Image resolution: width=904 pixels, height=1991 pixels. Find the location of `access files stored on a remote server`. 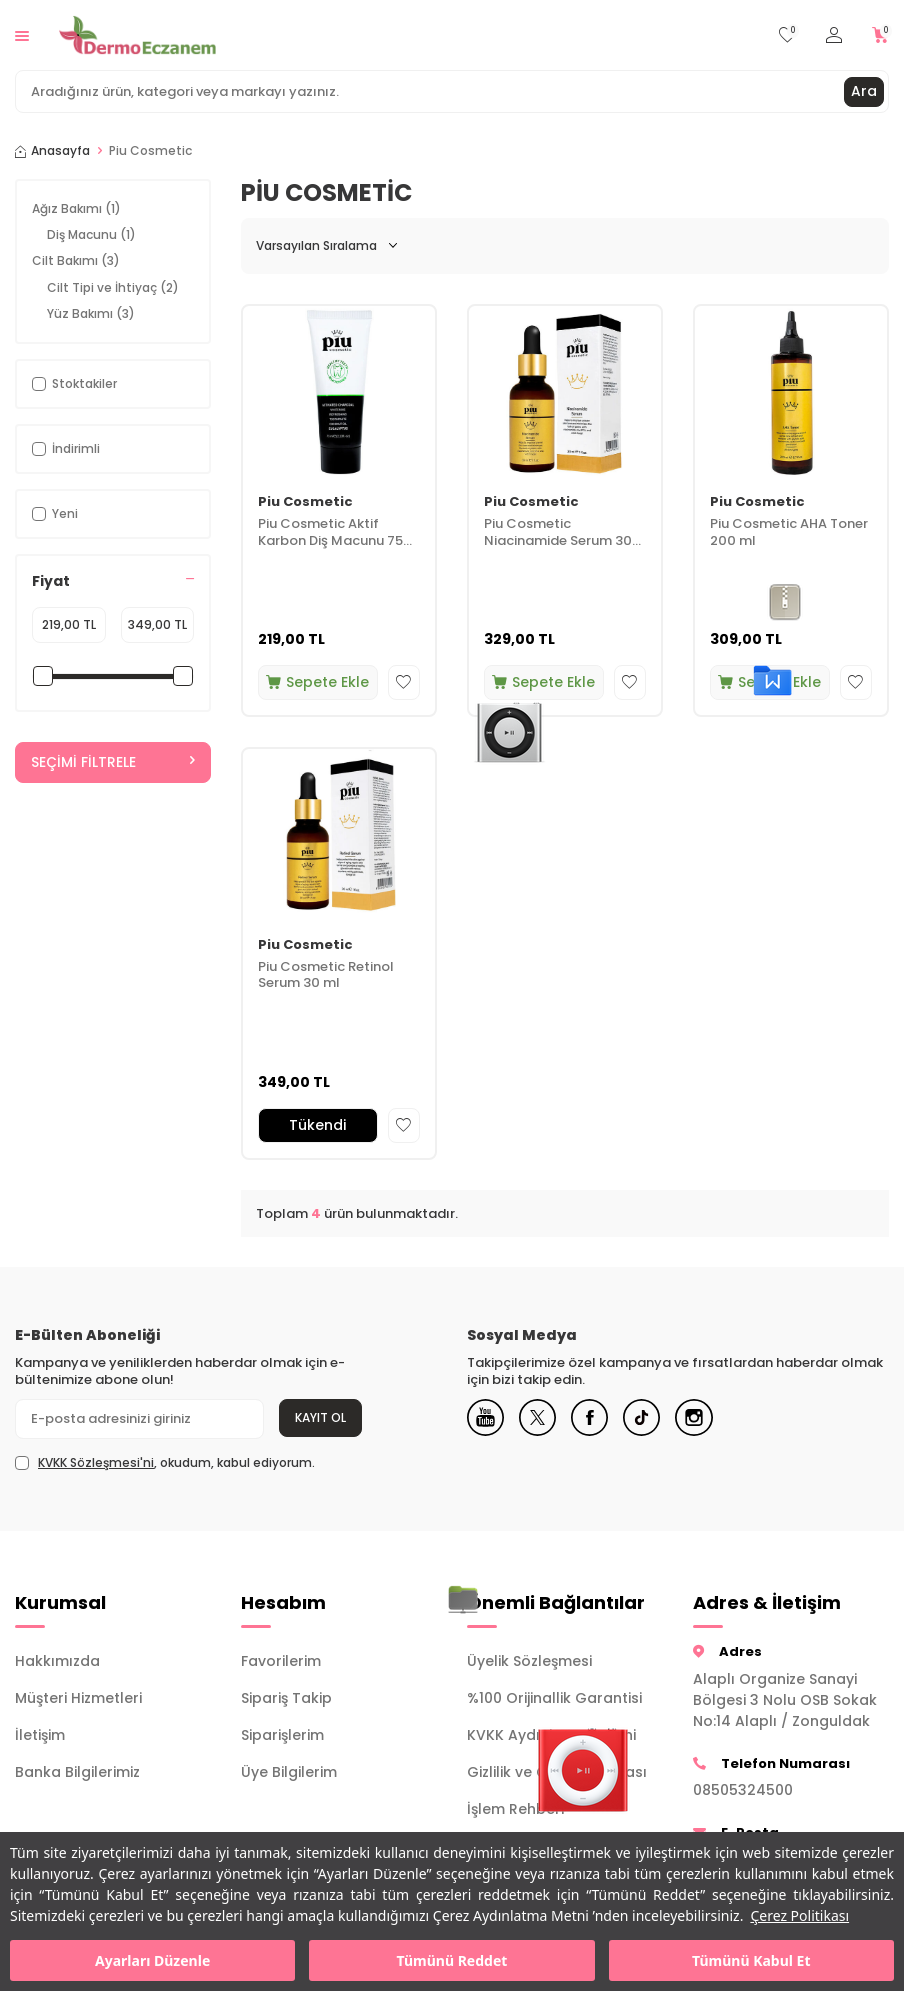

access files stored on a remote server is located at coordinates (463, 1599).